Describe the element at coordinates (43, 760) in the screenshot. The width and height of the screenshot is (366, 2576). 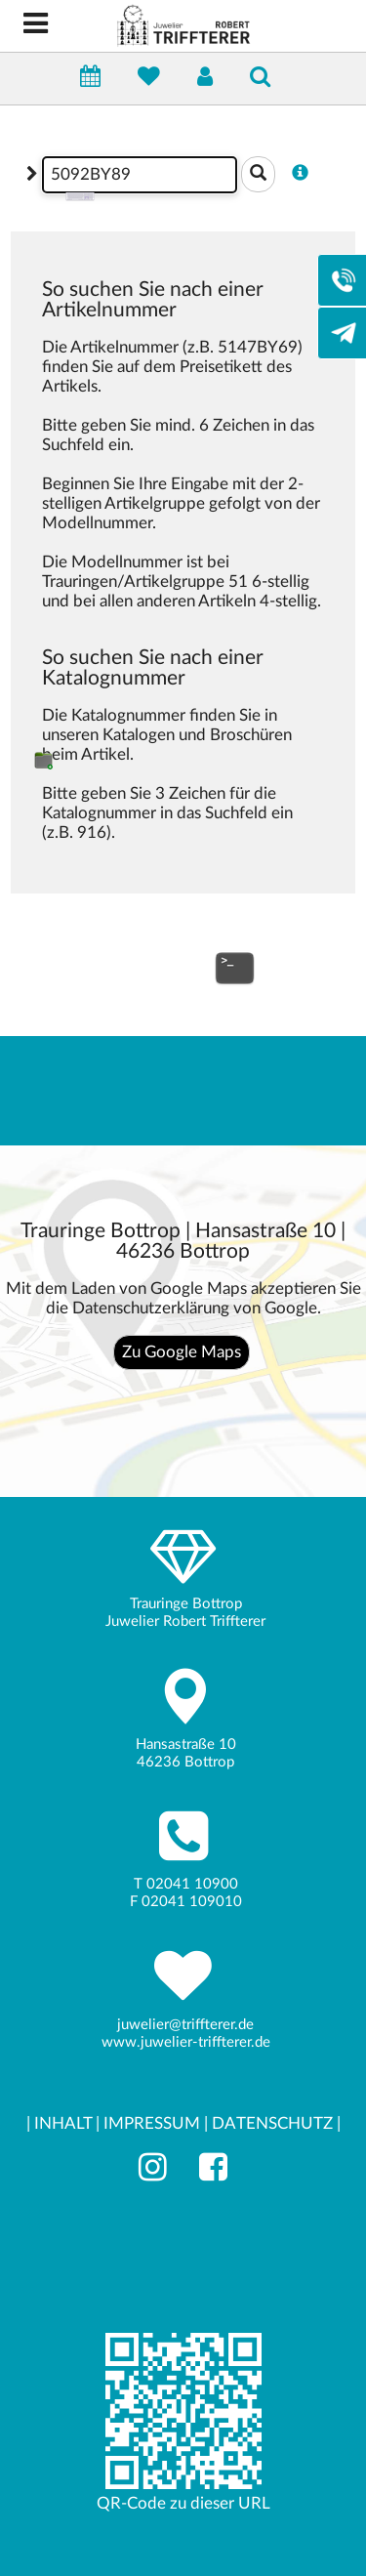
I see `create a new folder` at that location.